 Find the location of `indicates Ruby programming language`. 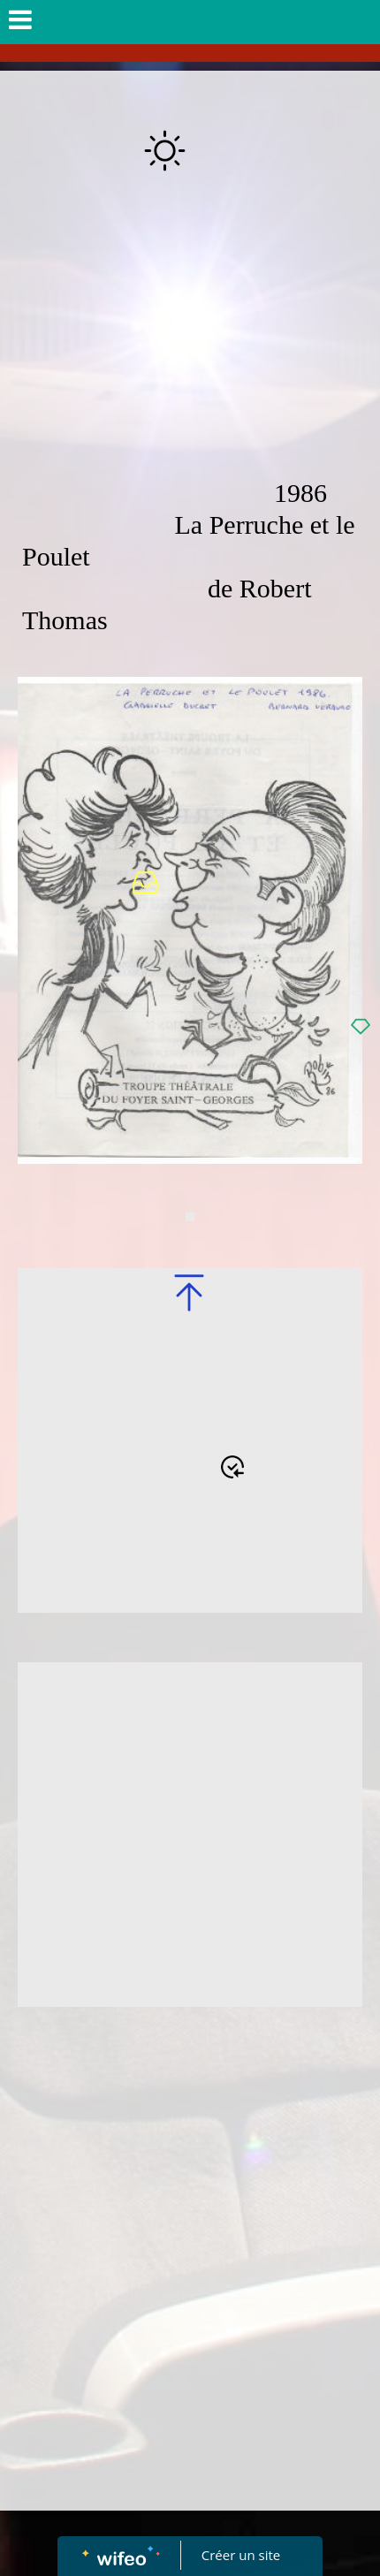

indicates Ruby programming language is located at coordinates (361, 1026).